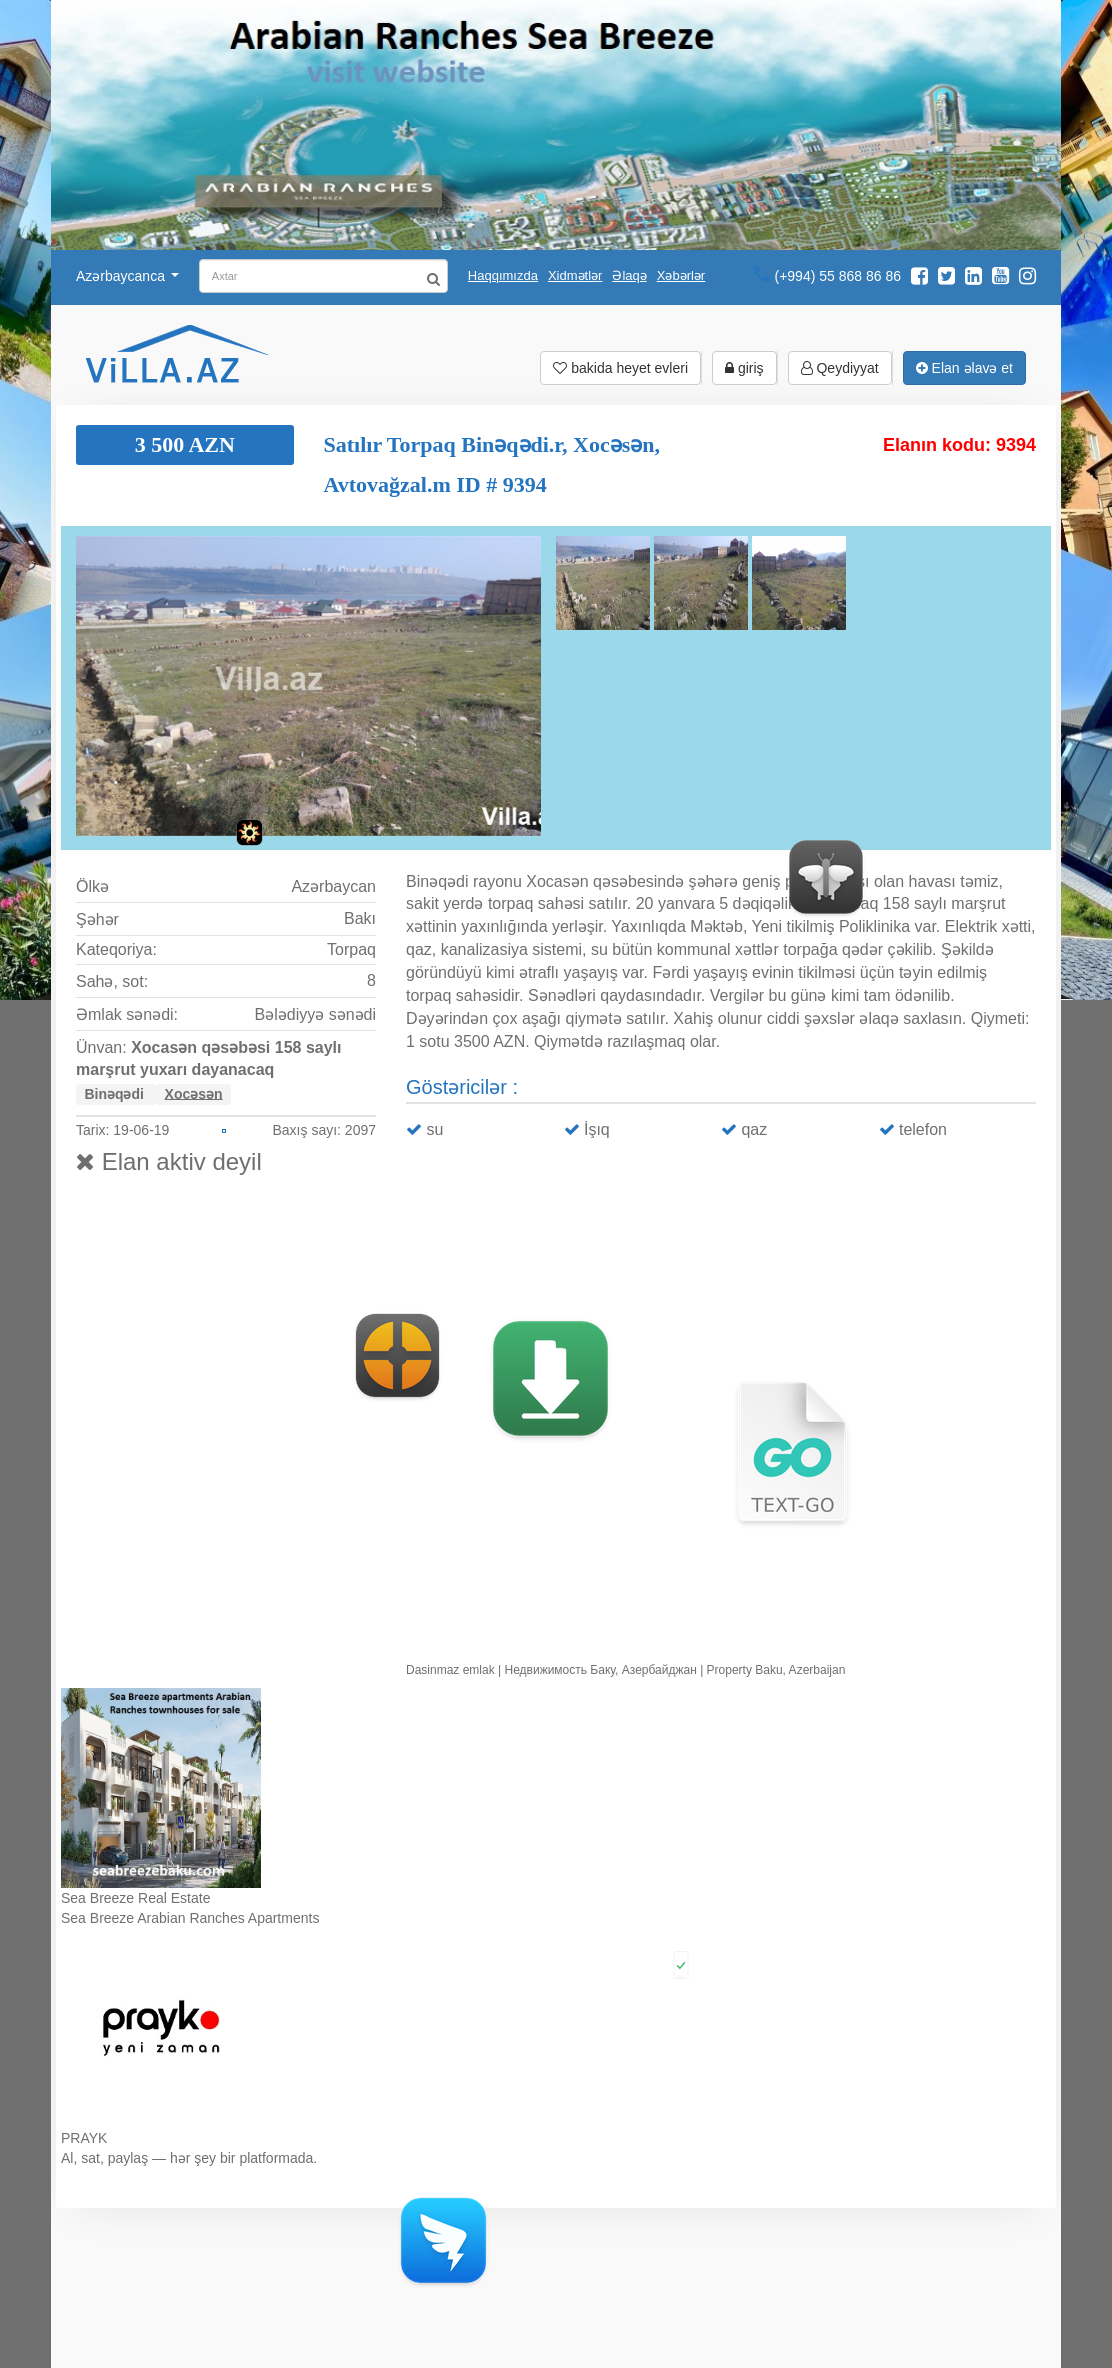  Describe the element at coordinates (792, 1454) in the screenshot. I see `a go programming language source file` at that location.